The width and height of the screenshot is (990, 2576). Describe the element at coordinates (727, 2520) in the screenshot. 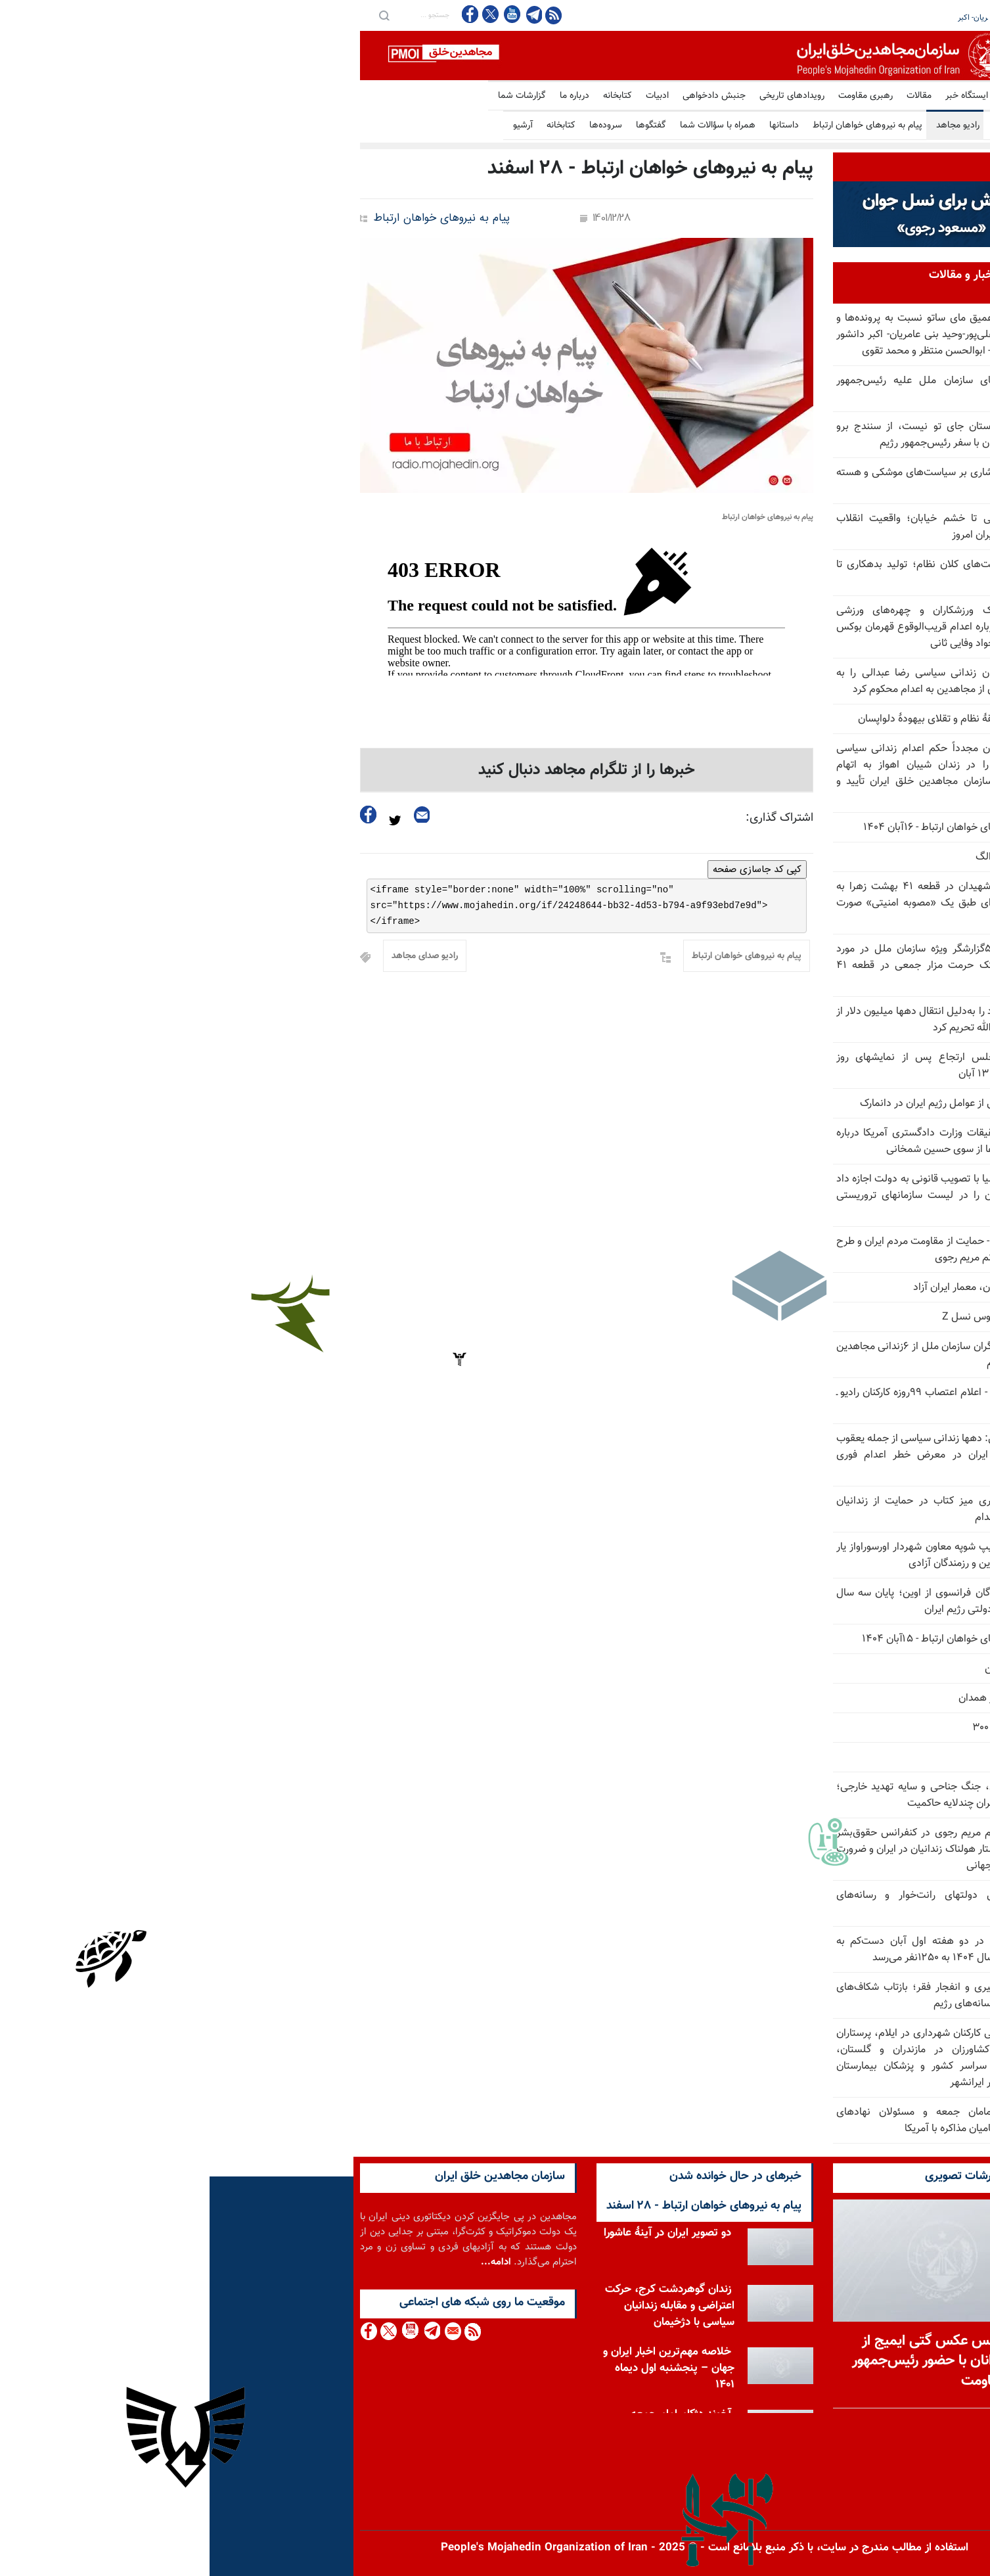

I see `switch between equipped weapons` at that location.